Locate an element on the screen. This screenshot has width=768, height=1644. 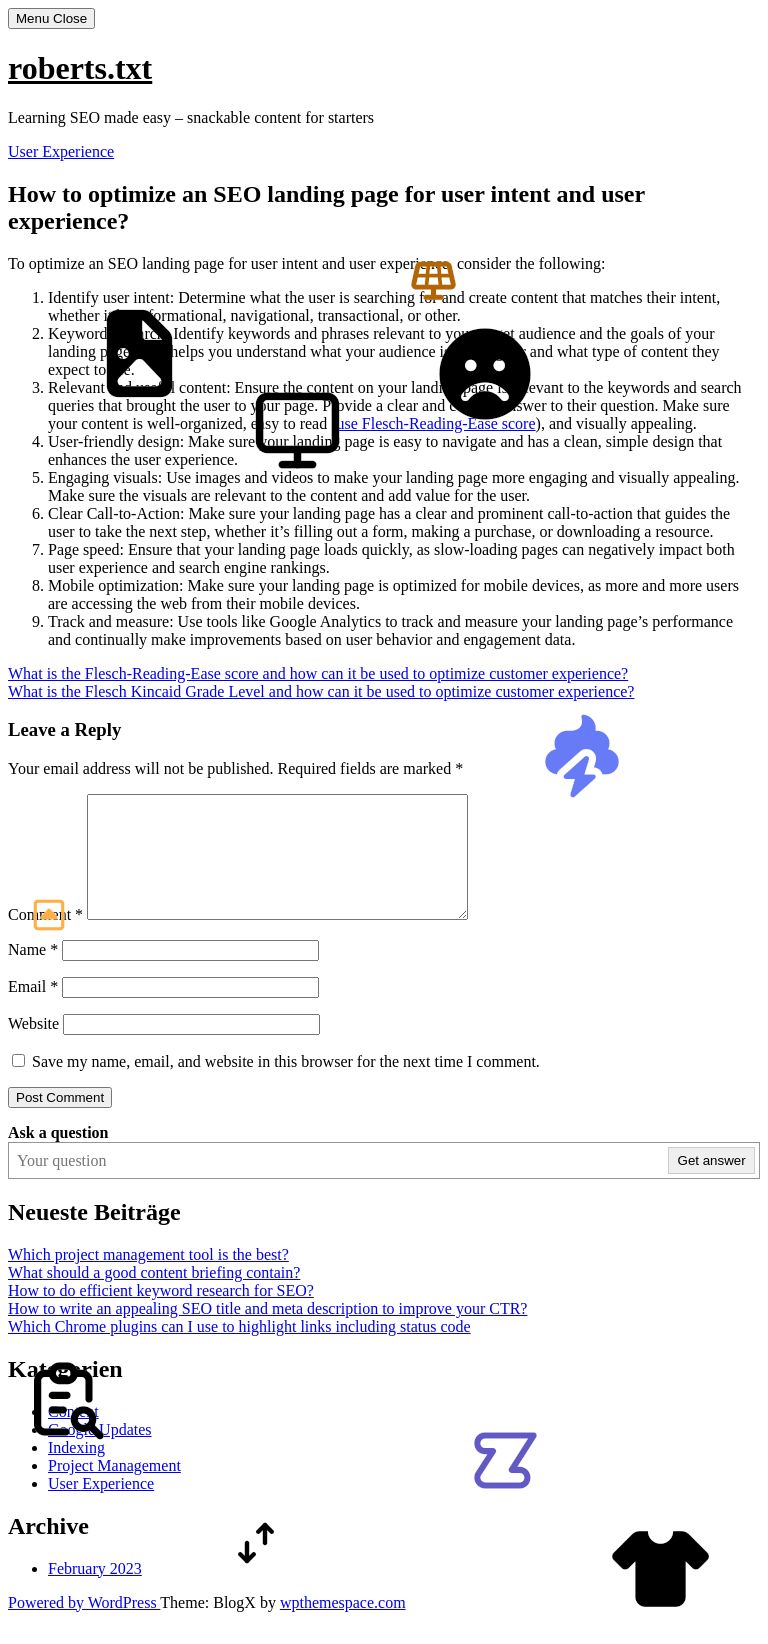
indicates mobile data connection status is located at coordinates (256, 1543).